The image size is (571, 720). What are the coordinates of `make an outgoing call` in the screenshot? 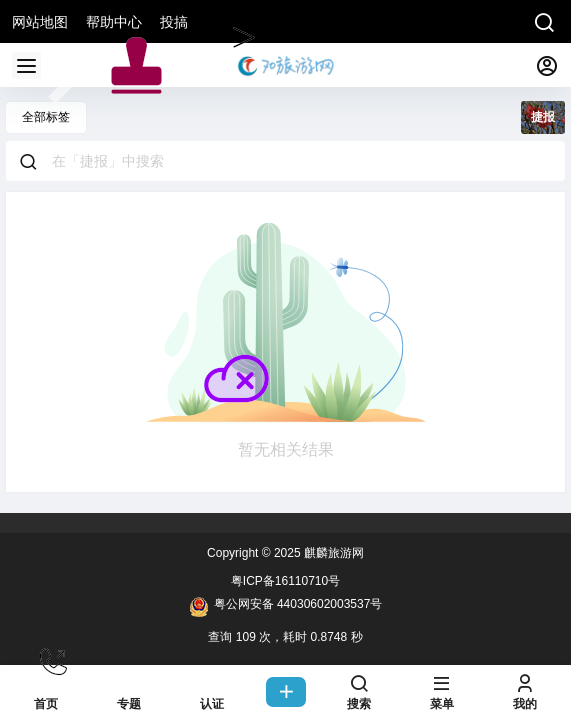 It's located at (54, 661).